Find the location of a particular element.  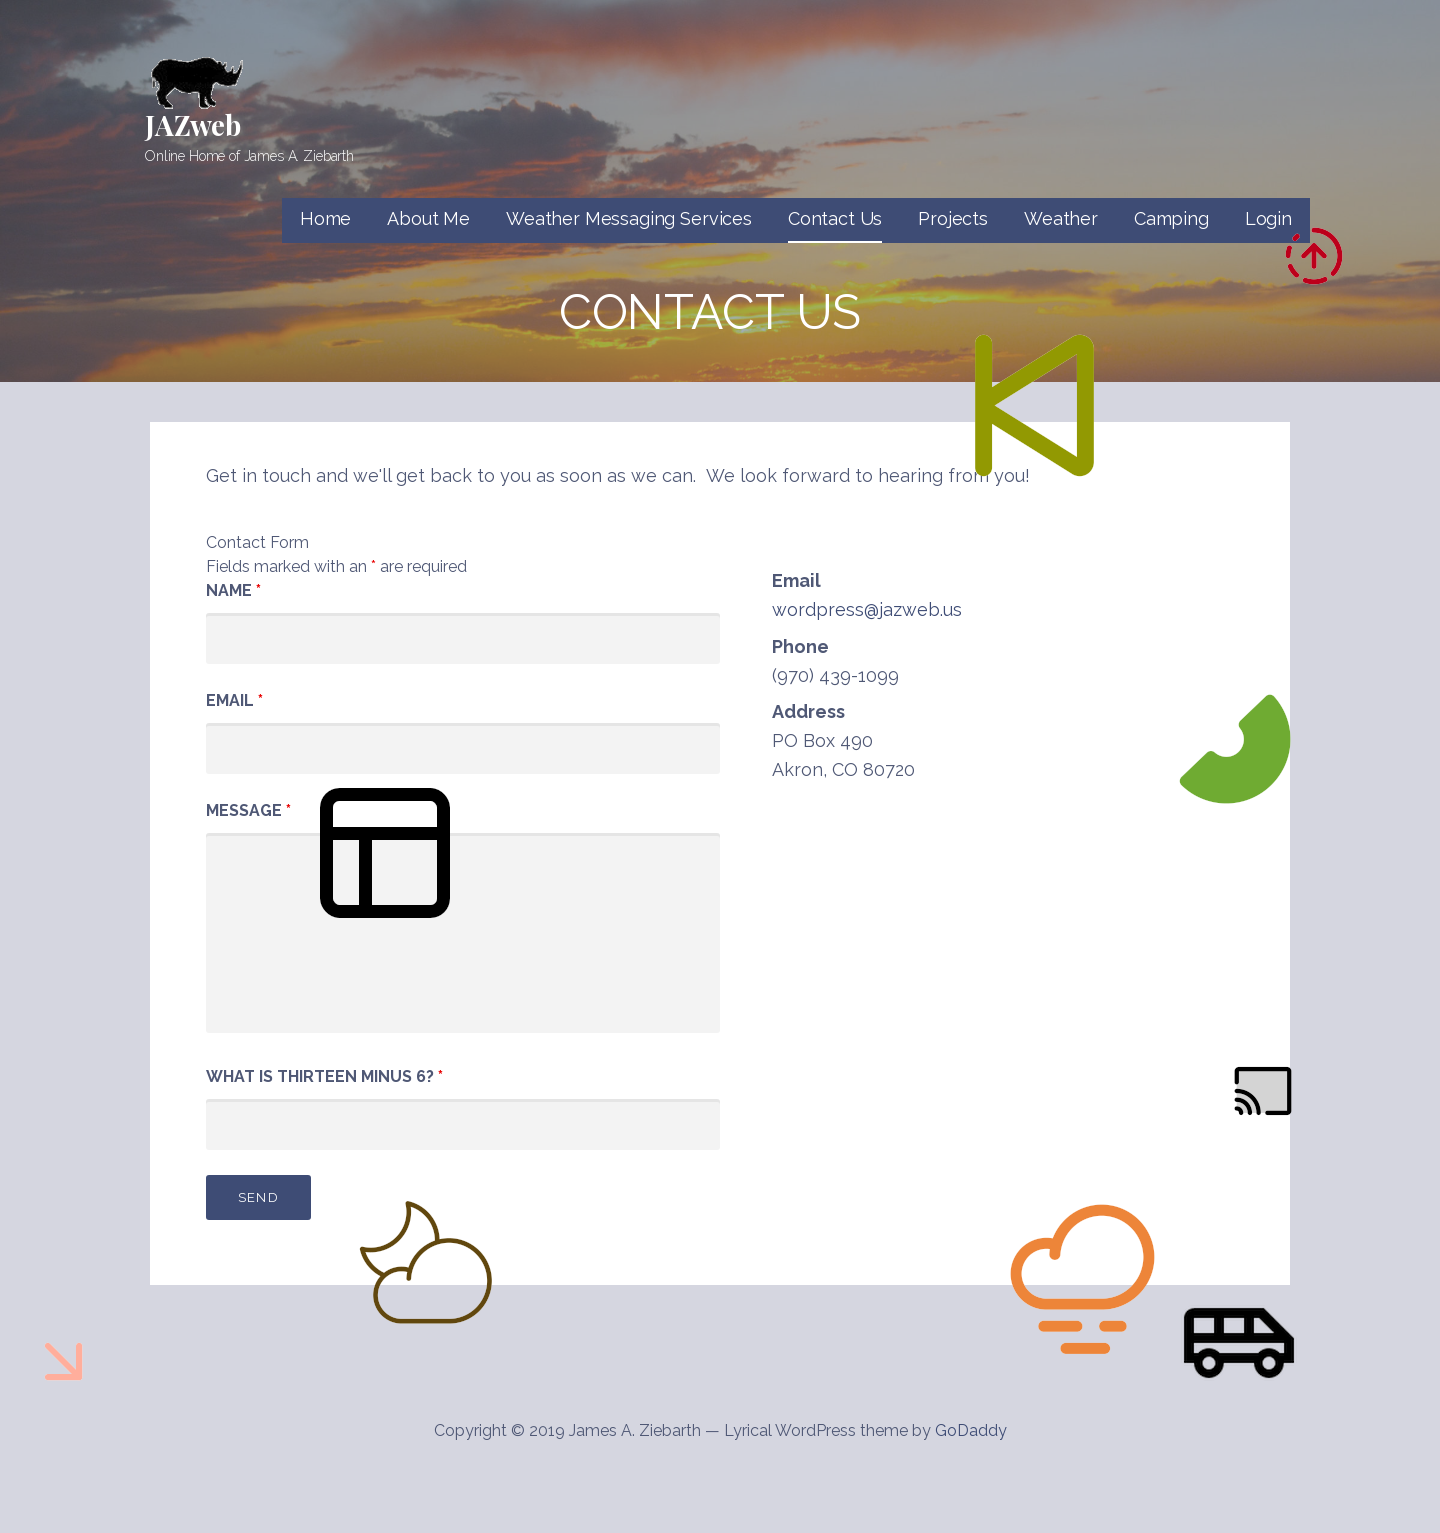

cast your screen to another device is located at coordinates (1263, 1091).